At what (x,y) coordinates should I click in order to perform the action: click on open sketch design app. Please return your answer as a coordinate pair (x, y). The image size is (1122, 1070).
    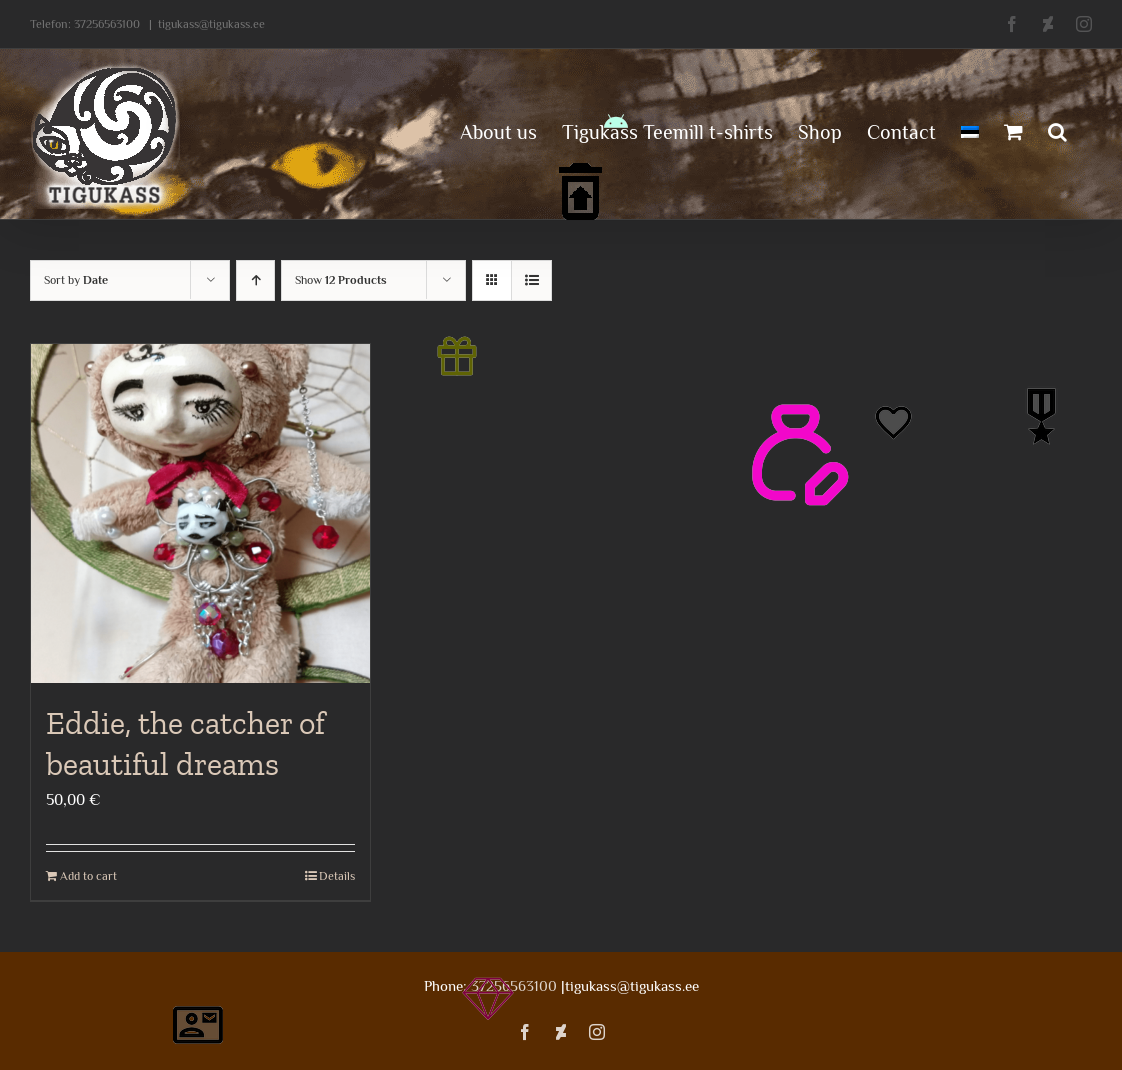
    Looking at the image, I should click on (488, 998).